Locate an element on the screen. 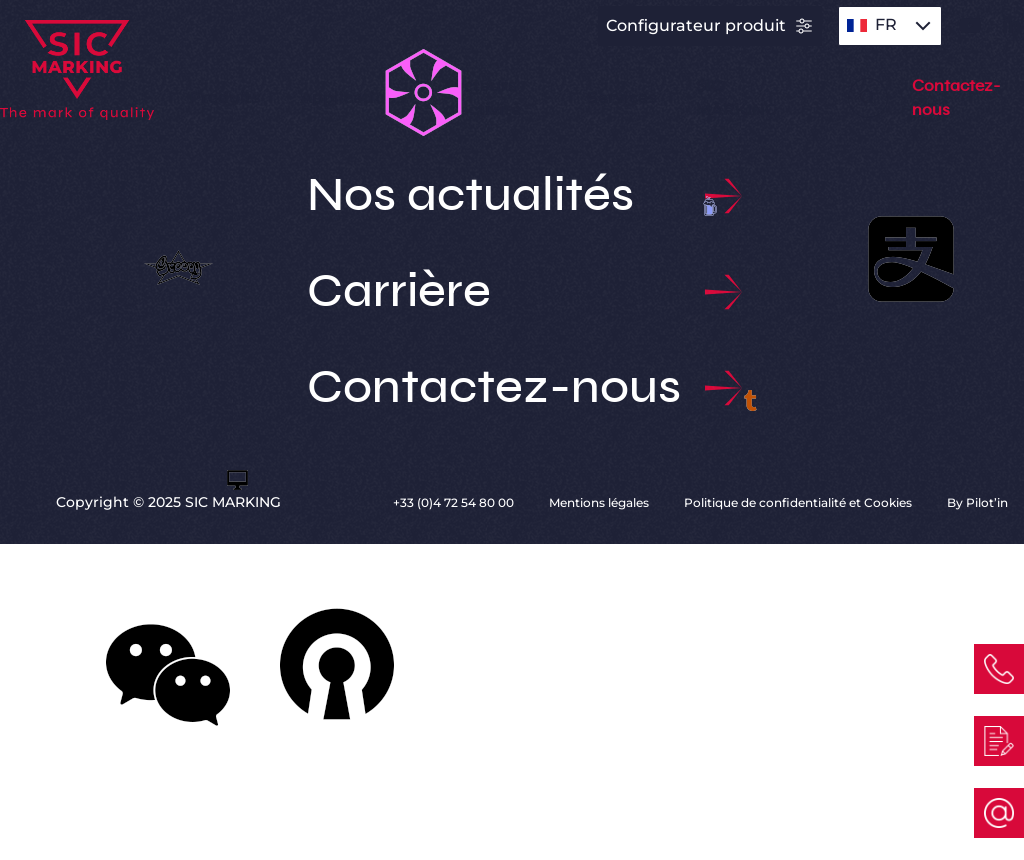  mac desktop or imac device is located at coordinates (237, 479).